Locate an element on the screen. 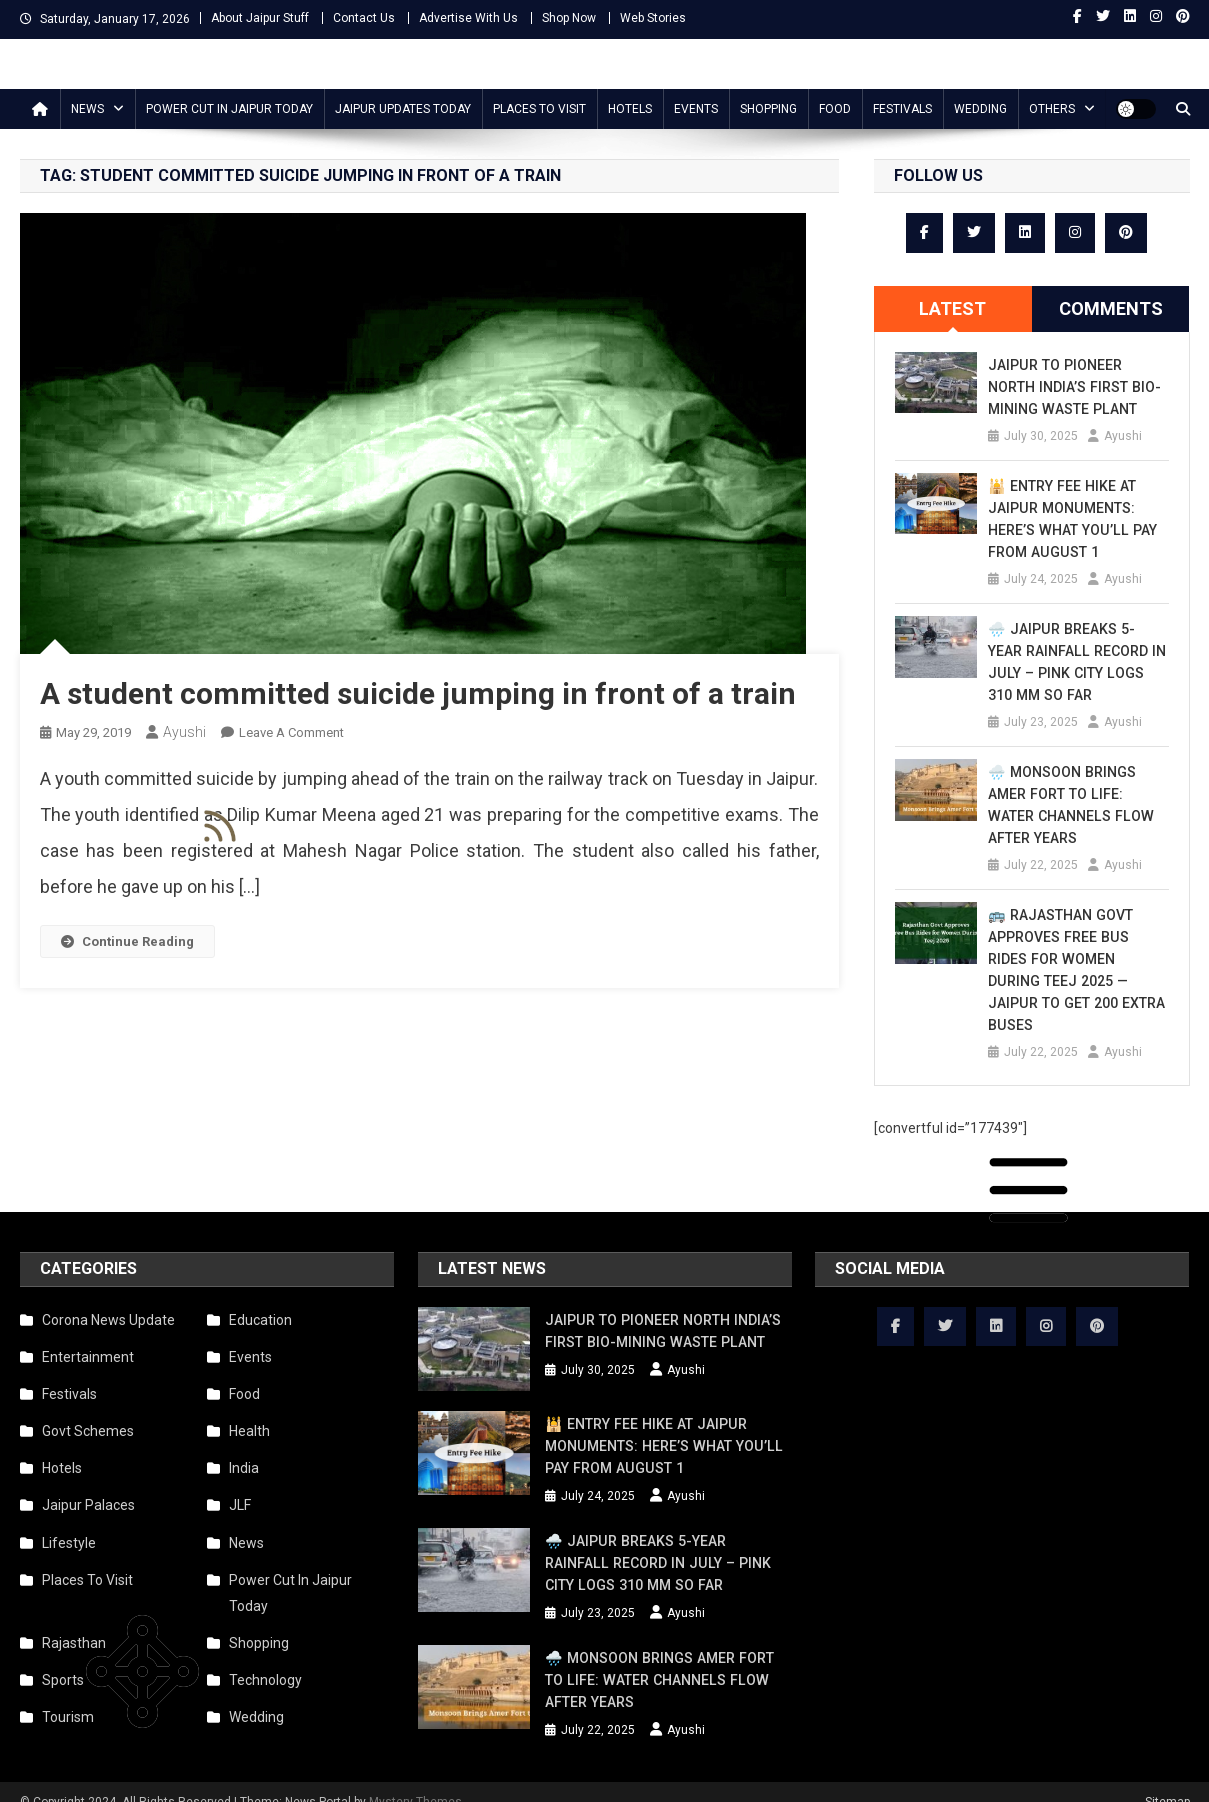 This screenshot has height=1802, width=1209. subscribe to RSS feed is located at coordinates (220, 826).